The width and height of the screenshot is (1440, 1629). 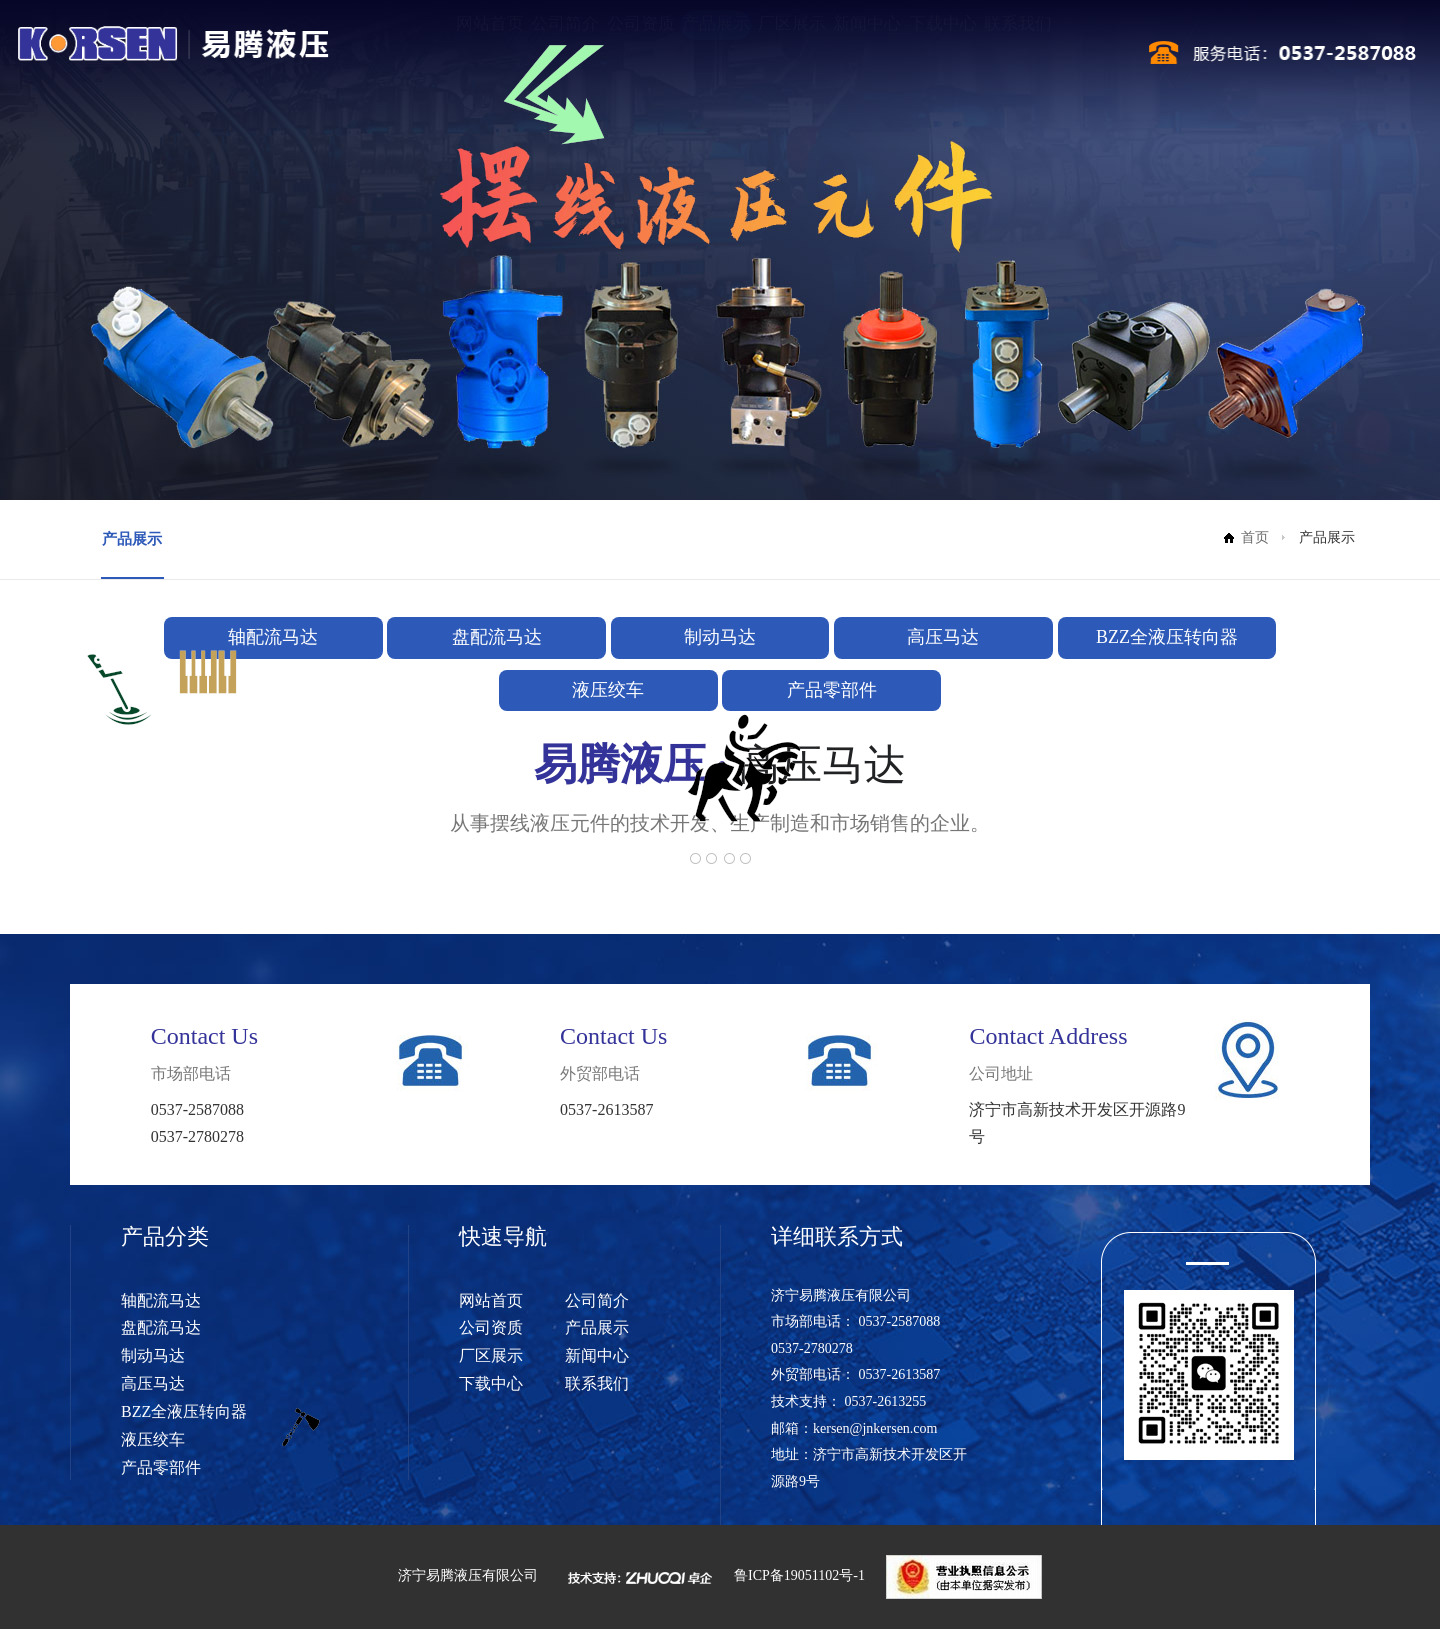 What do you see at coordinates (553, 94) in the screenshot?
I see `redirect or reroute an action` at bounding box center [553, 94].